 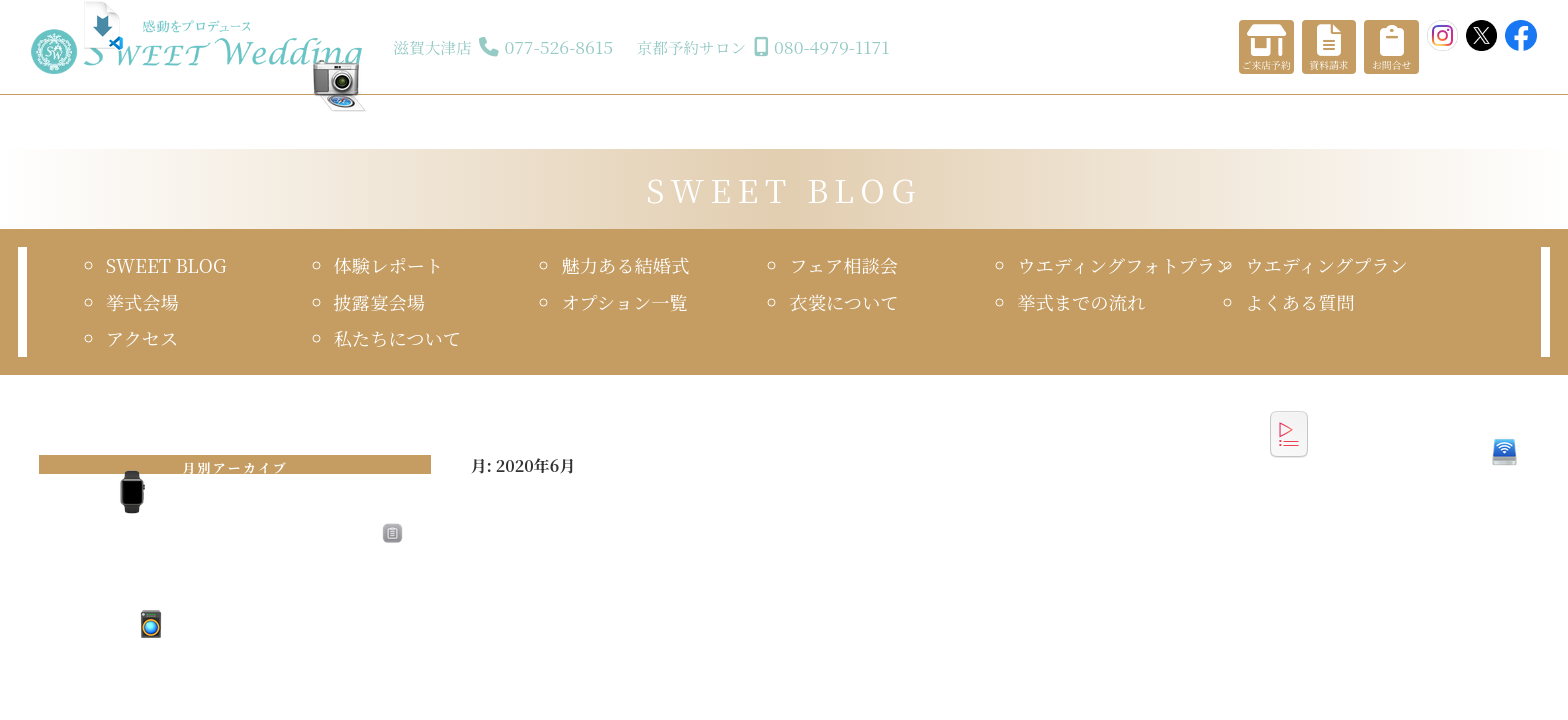 What do you see at coordinates (336, 86) in the screenshot?
I see `create a web page from captured images` at bounding box center [336, 86].